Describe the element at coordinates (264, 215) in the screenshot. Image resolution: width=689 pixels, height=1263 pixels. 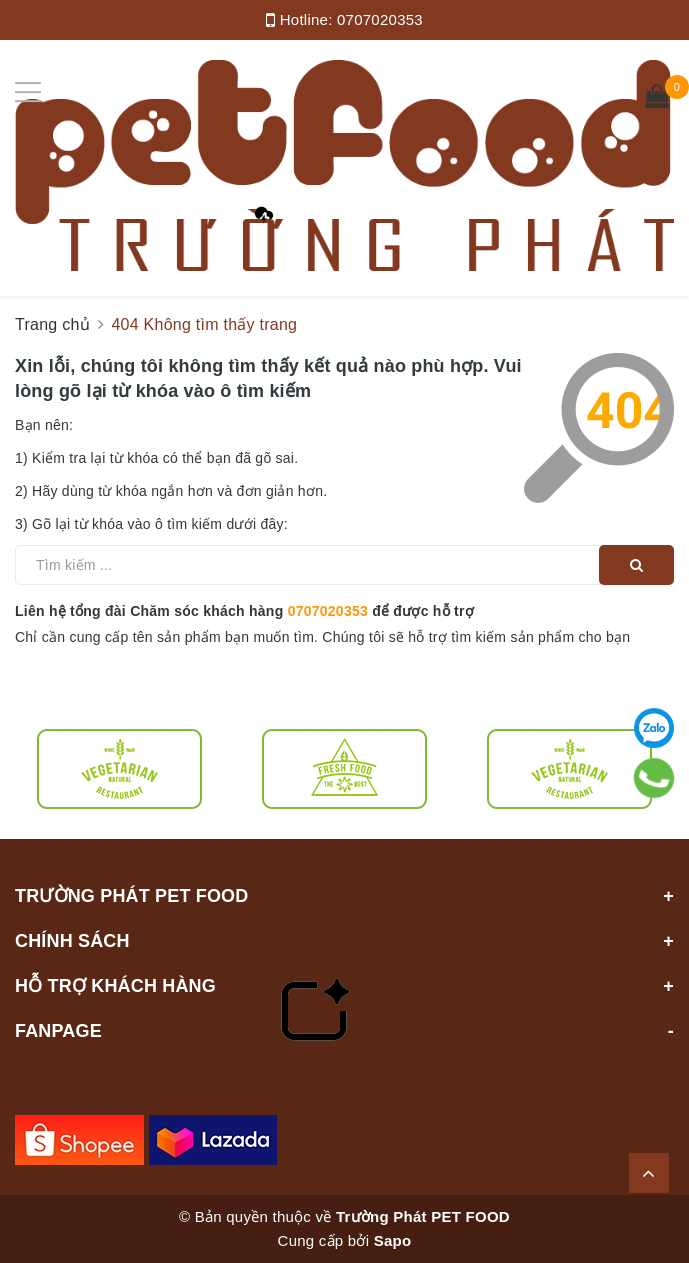
I see `indicates thunderstorm weather conditions` at that location.